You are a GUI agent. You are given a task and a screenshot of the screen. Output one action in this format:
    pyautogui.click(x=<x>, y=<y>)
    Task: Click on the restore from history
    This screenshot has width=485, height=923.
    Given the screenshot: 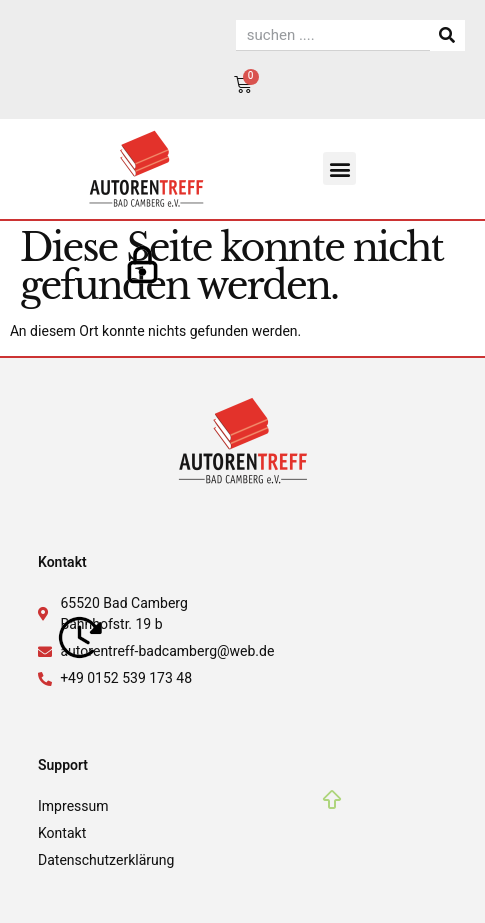 What is the action you would take?
    pyautogui.click(x=79, y=637)
    